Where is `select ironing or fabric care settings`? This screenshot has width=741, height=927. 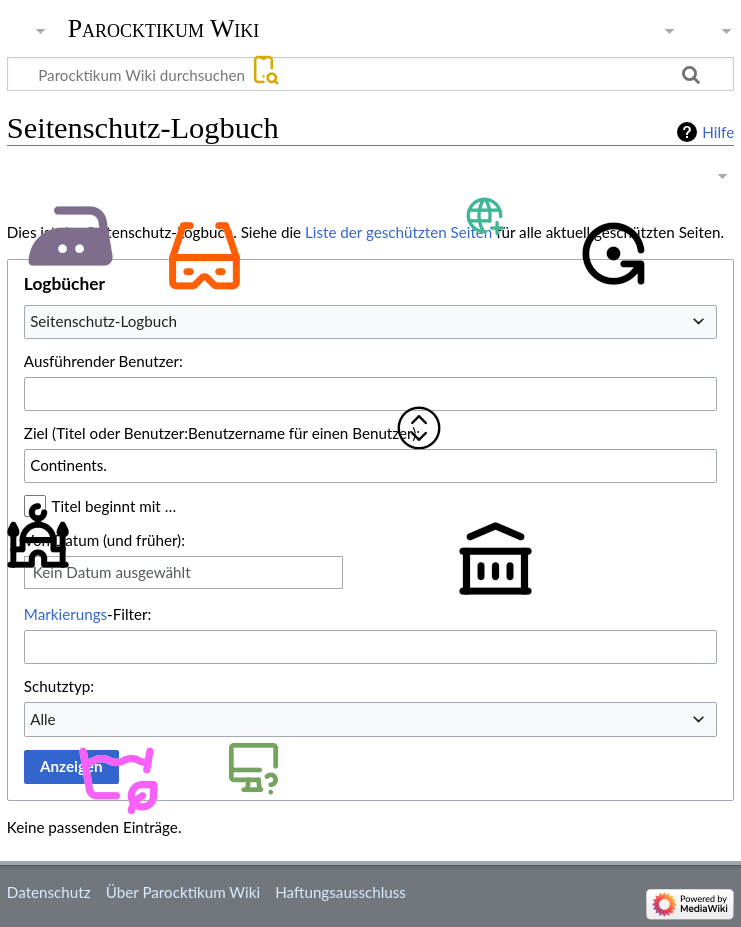 select ironing or fabric care settings is located at coordinates (71, 236).